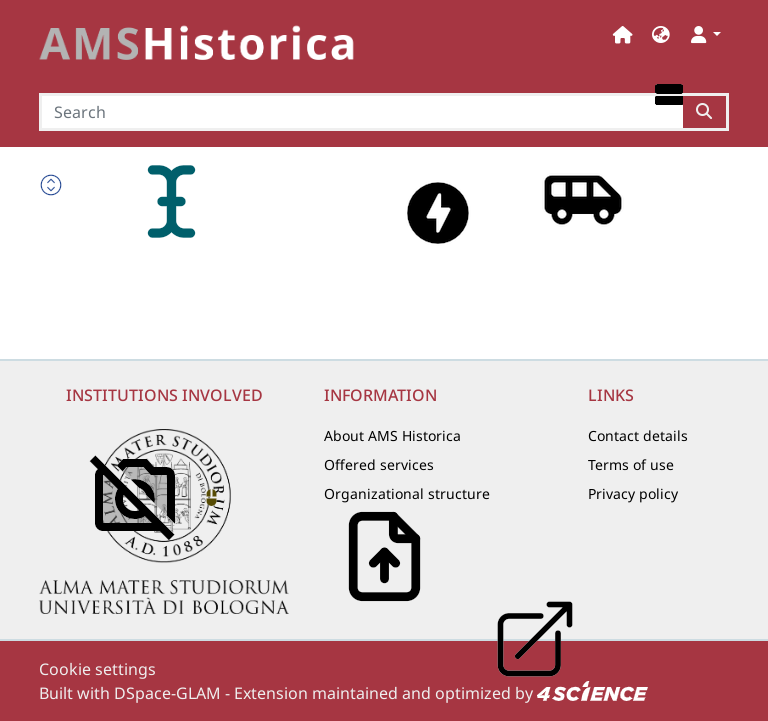 This screenshot has height=721, width=768. Describe the element at coordinates (51, 185) in the screenshot. I see `expand or collapse content` at that location.